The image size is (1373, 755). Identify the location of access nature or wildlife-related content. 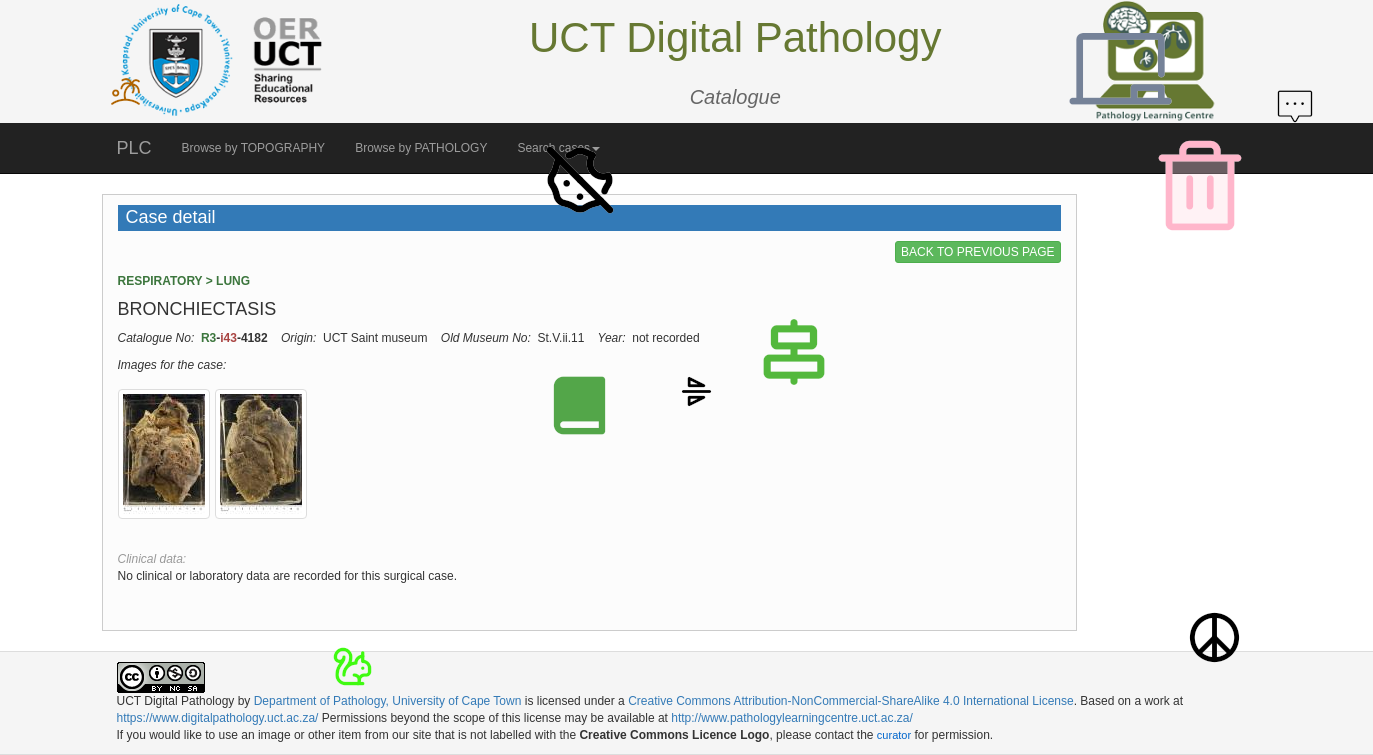
(352, 666).